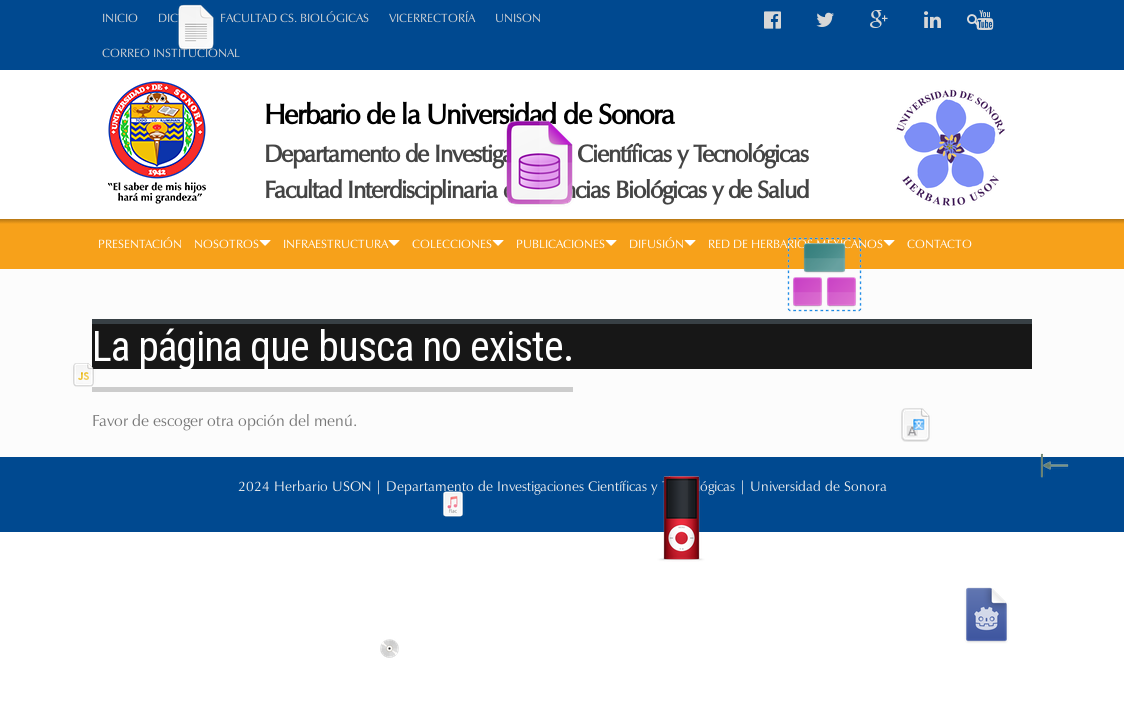 This screenshot has height=720, width=1124. I want to click on open a text document, so click(196, 27).